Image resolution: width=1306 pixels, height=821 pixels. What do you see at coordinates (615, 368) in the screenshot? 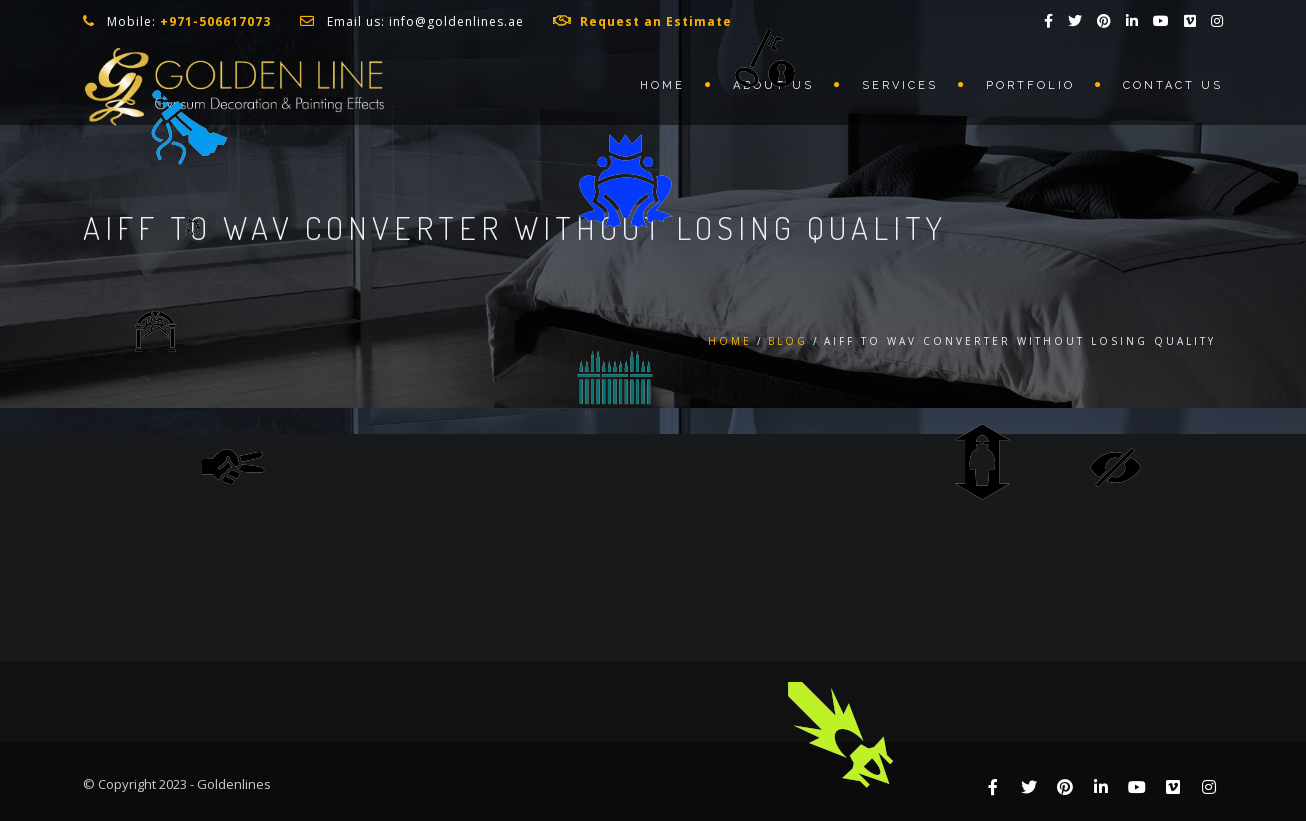
I see `defensive wall or barrier structure in a strategy game` at bounding box center [615, 368].